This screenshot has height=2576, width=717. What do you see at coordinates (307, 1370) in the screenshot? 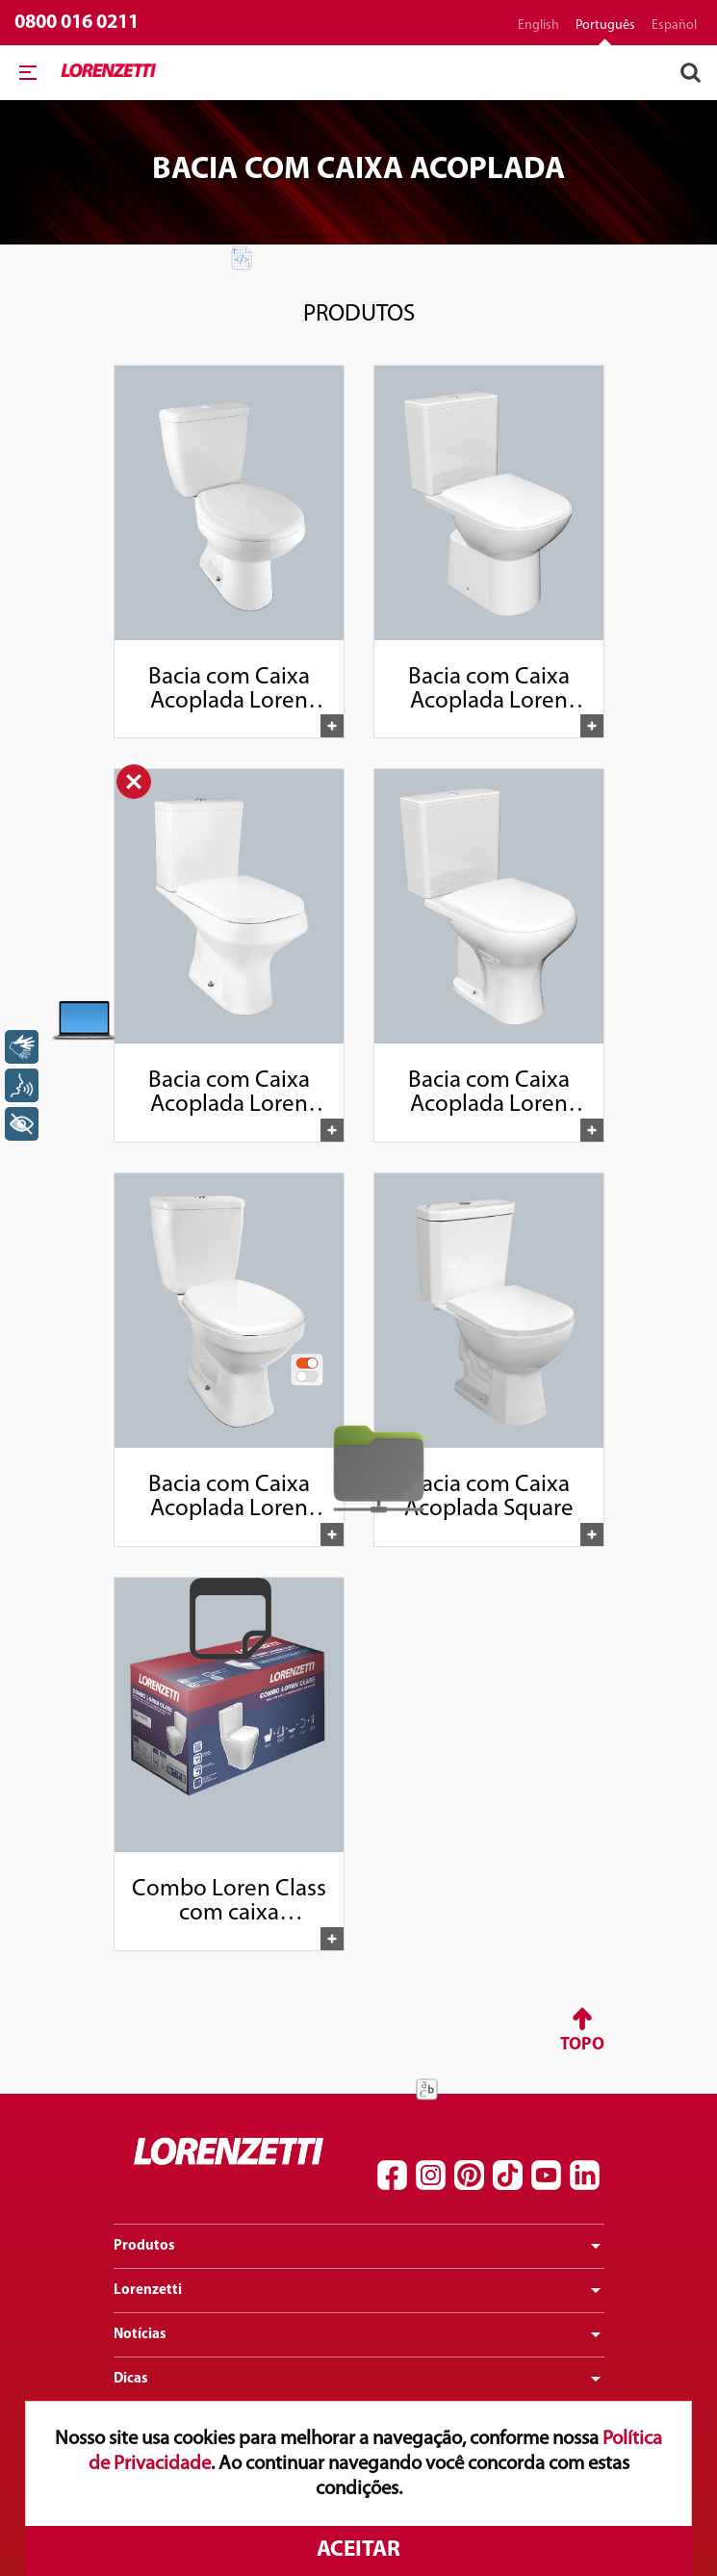
I see `open gnome tweaks settings` at bounding box center [307, 1370].